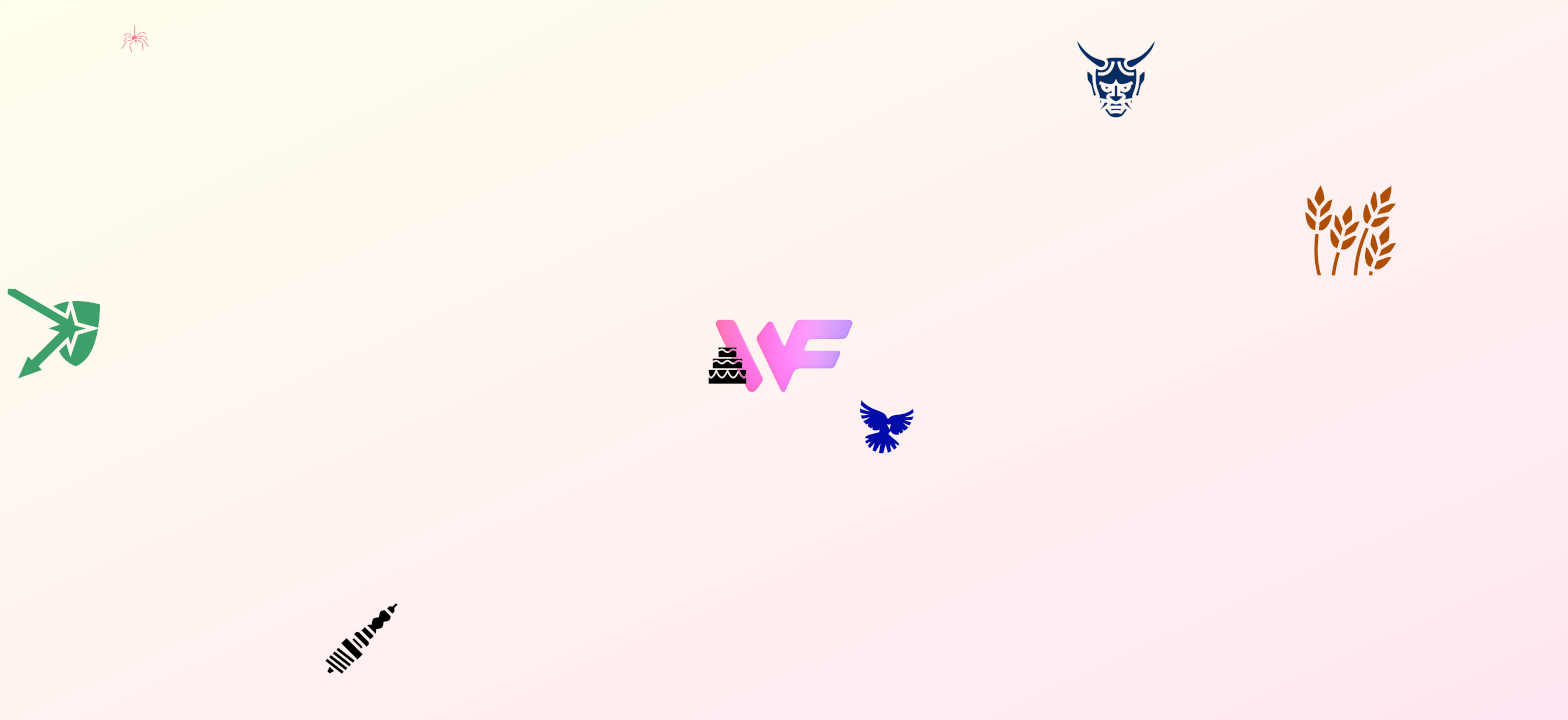 Image resolution: width=1568 pixels, height=720 pixels. I want to click on indicates damage reflection or counterattack ability, so click(54, 335).